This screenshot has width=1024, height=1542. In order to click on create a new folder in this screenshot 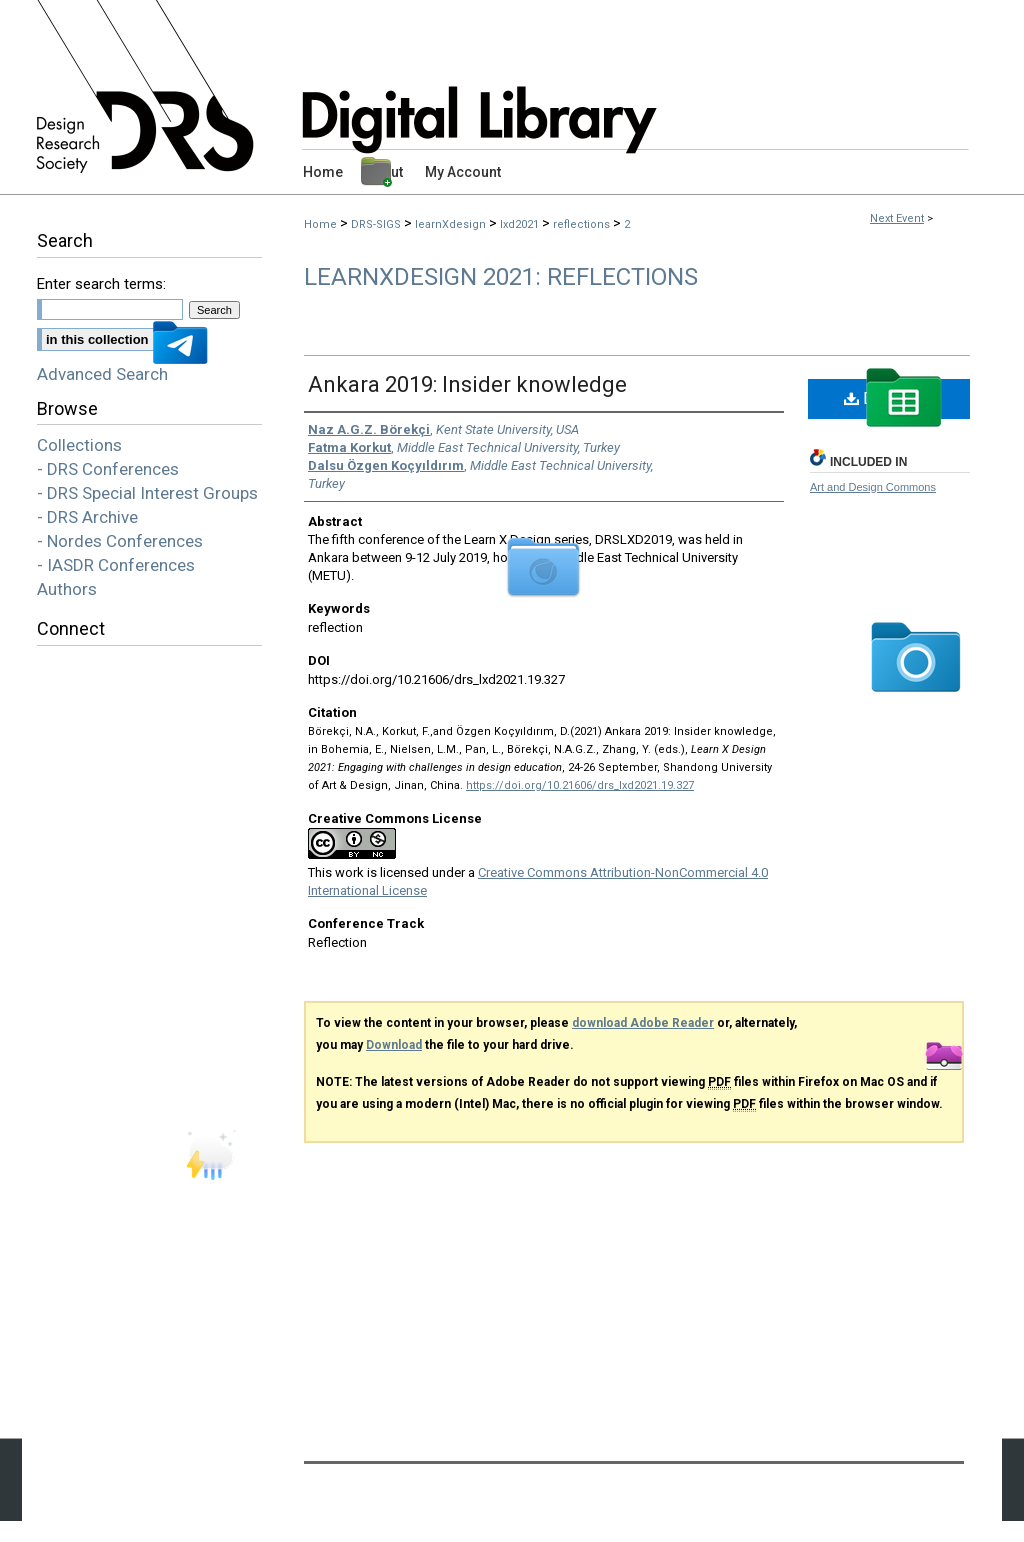, I will do `click(376, 171)`.